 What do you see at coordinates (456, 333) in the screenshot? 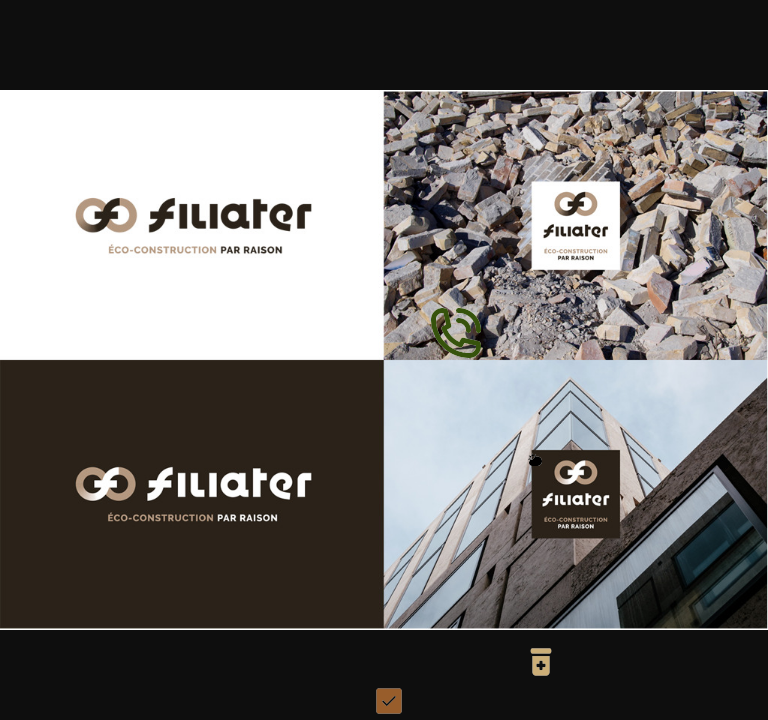
I see `make a phone call` at bounding box center [456, 333].